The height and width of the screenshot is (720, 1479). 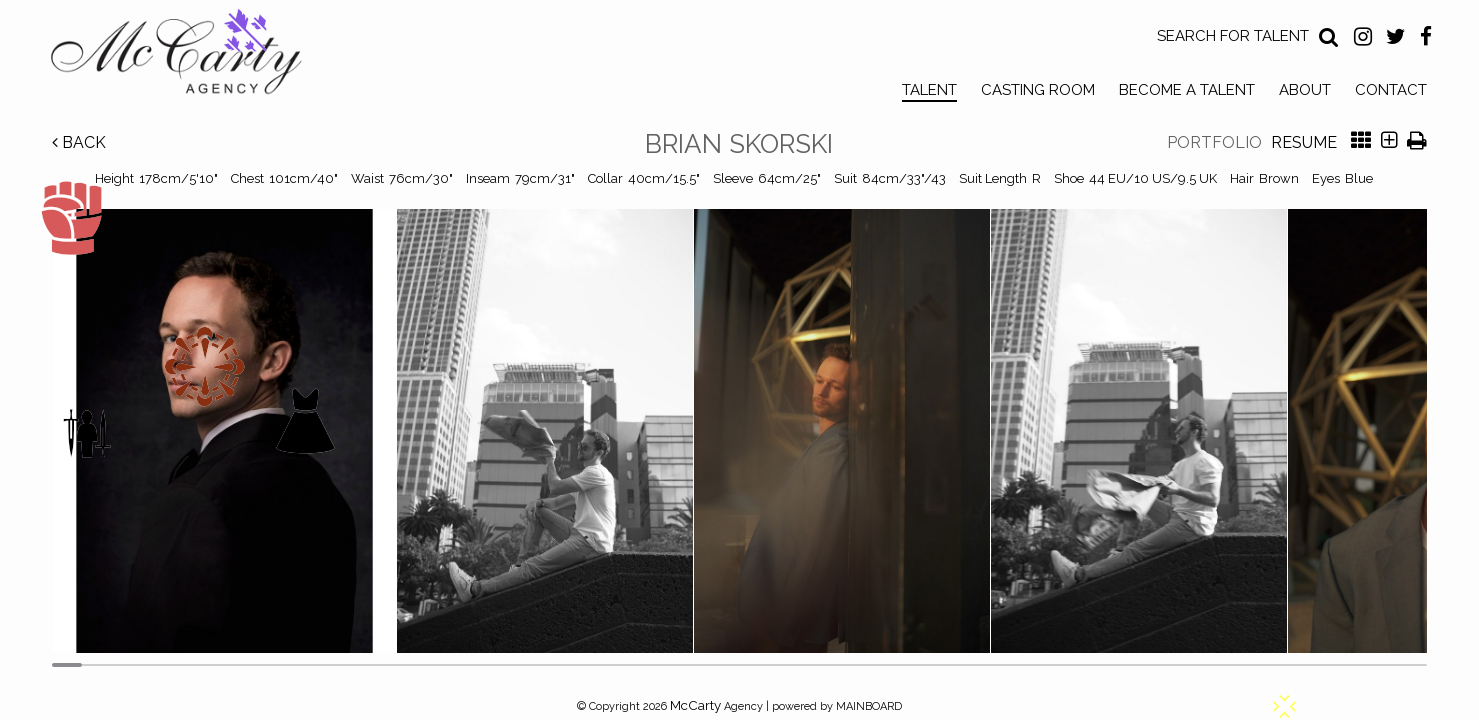 I want to click on browse dresses or women's clothing, so click(x=305, y=419).